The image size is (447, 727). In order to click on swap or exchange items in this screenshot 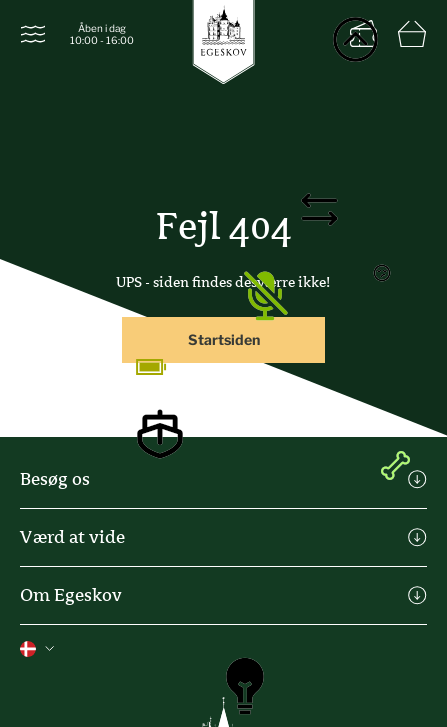, I will do `click(319, 209)`.